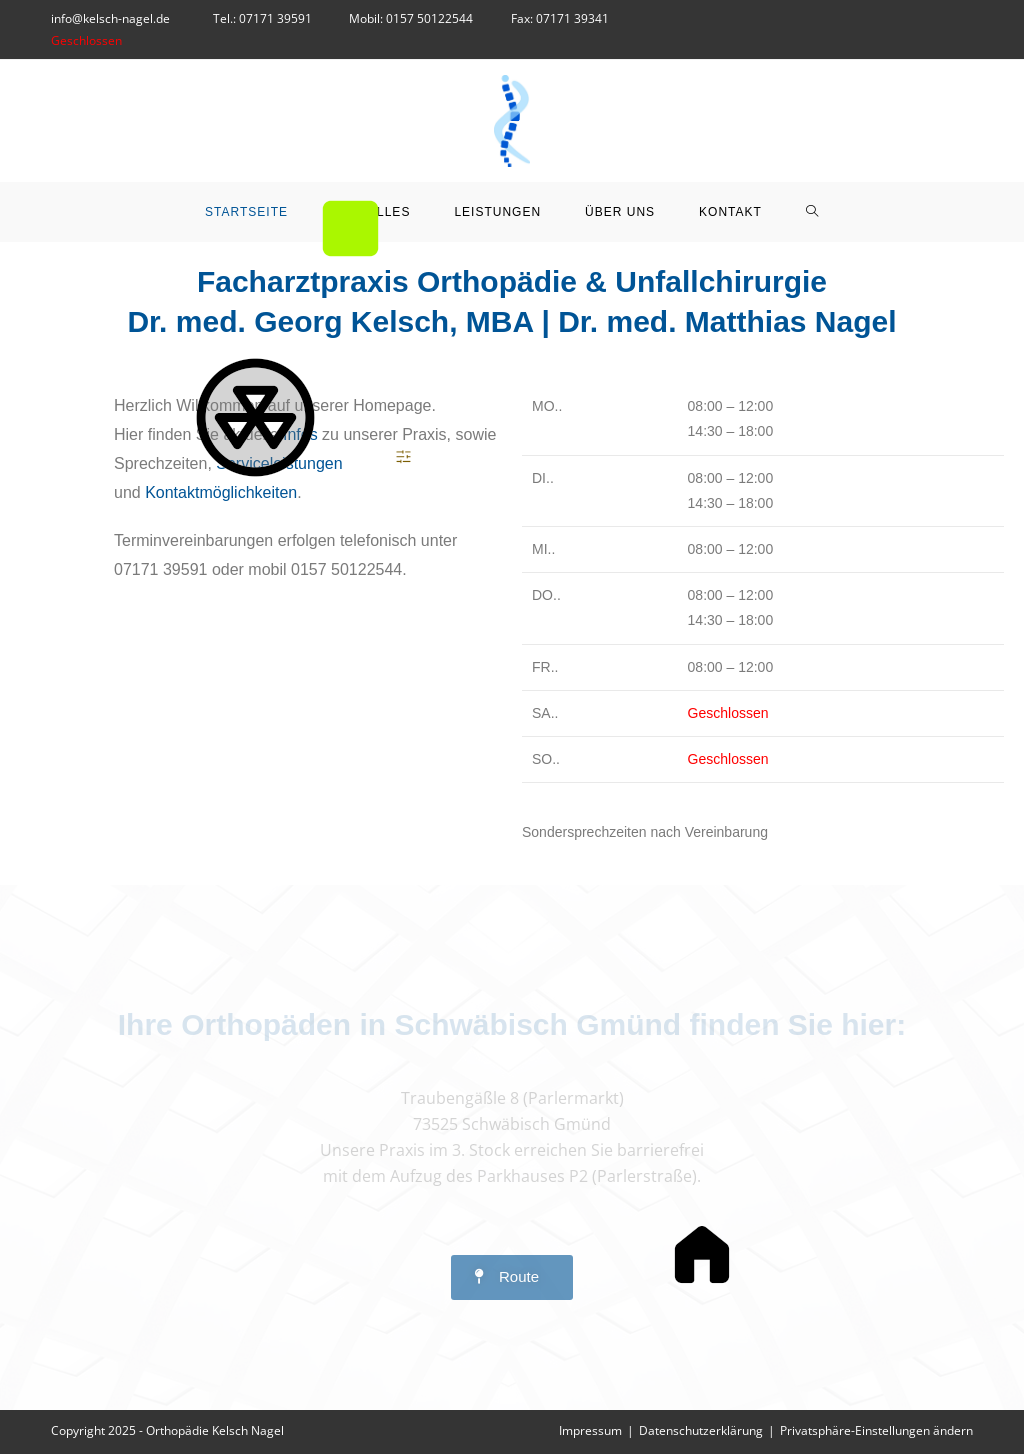 This screenshot has width=1024, height=1454. I want to click on stop or halt media playback, so click(350, 228).